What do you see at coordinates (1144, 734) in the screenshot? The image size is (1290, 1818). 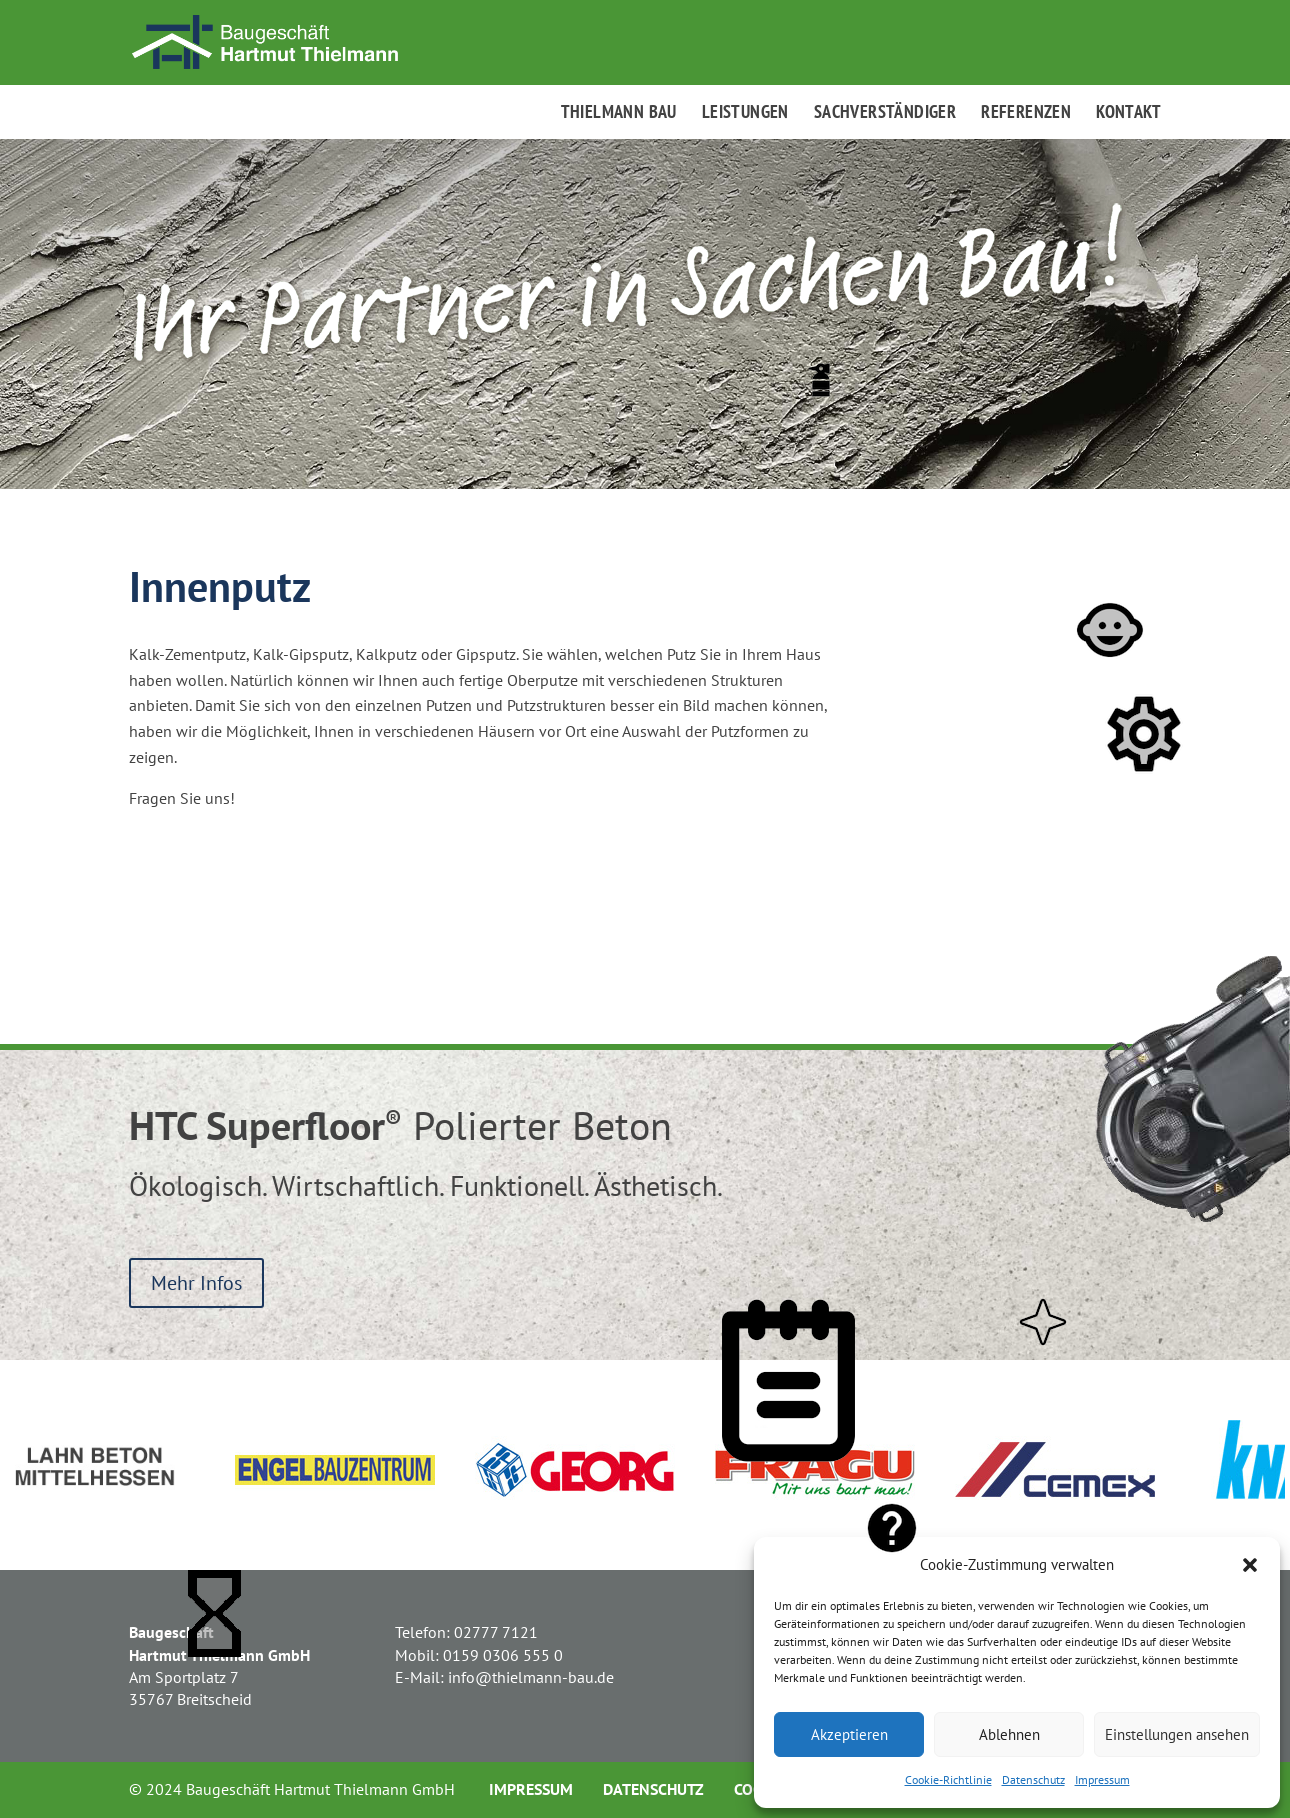 I see `access app or system settings` at bounding box center [1144, 734].